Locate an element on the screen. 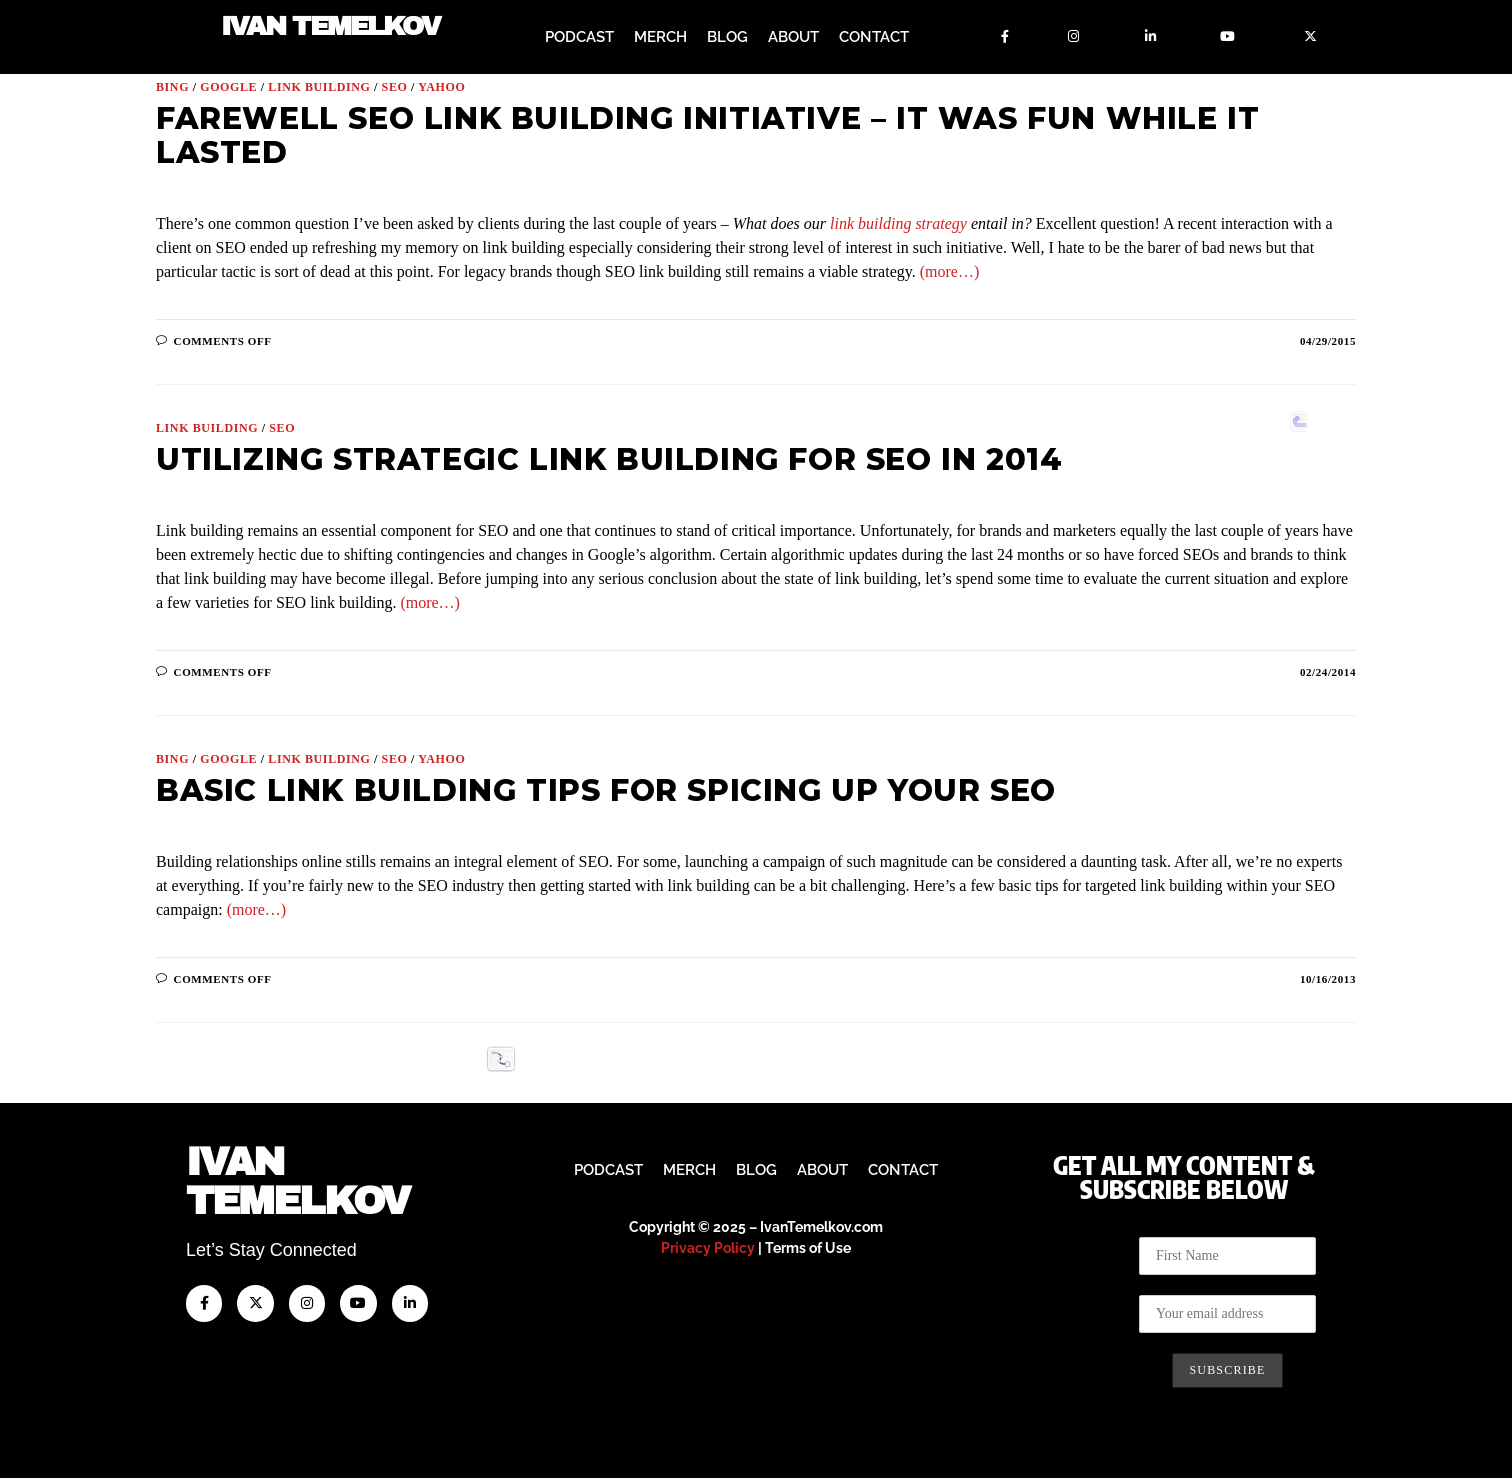 Image resolution: width=1512 pixels, height=1478 pixels. open a karbon vector graphics file is located at coordinates (501, 1058).